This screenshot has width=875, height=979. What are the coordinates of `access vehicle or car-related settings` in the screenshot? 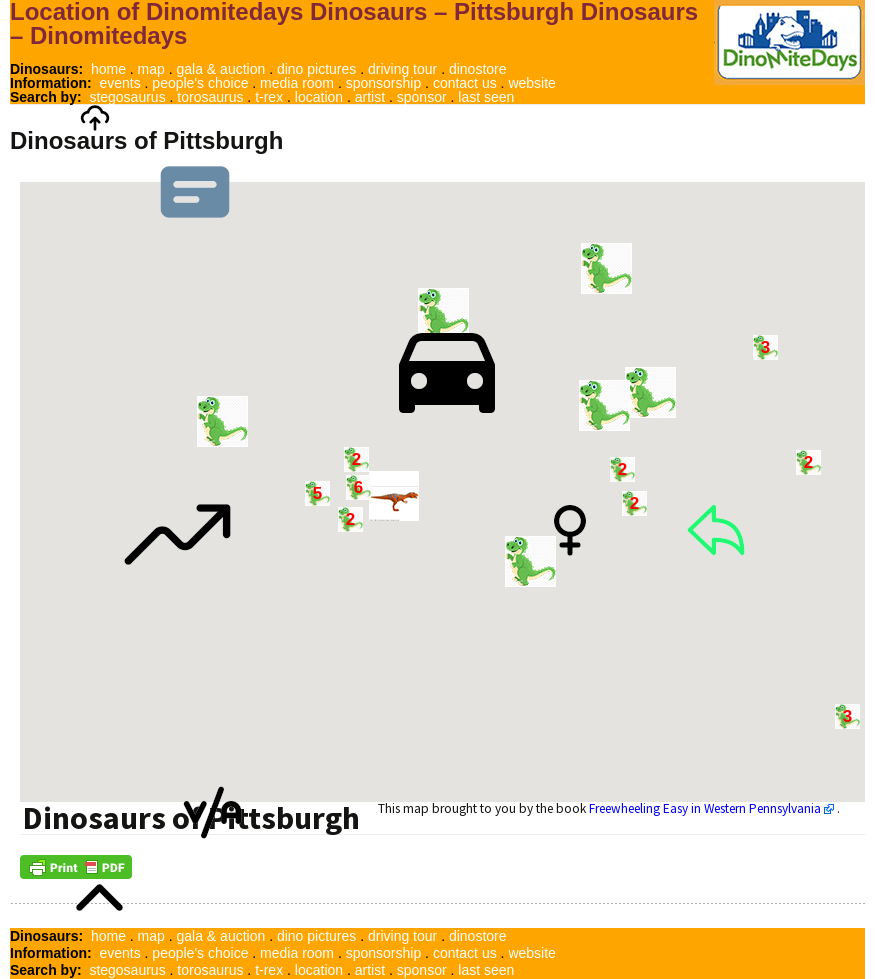 It's located at (447, 373).